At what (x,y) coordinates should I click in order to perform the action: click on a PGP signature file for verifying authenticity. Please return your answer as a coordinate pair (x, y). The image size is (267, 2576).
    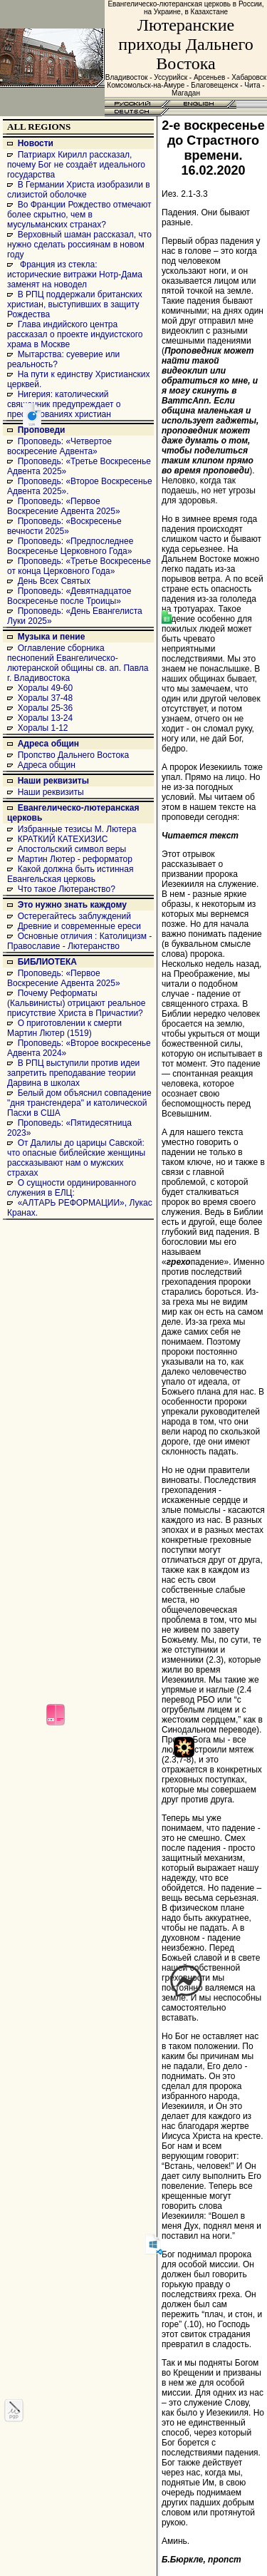
    Looking at the image, I should click on (14, 2410).